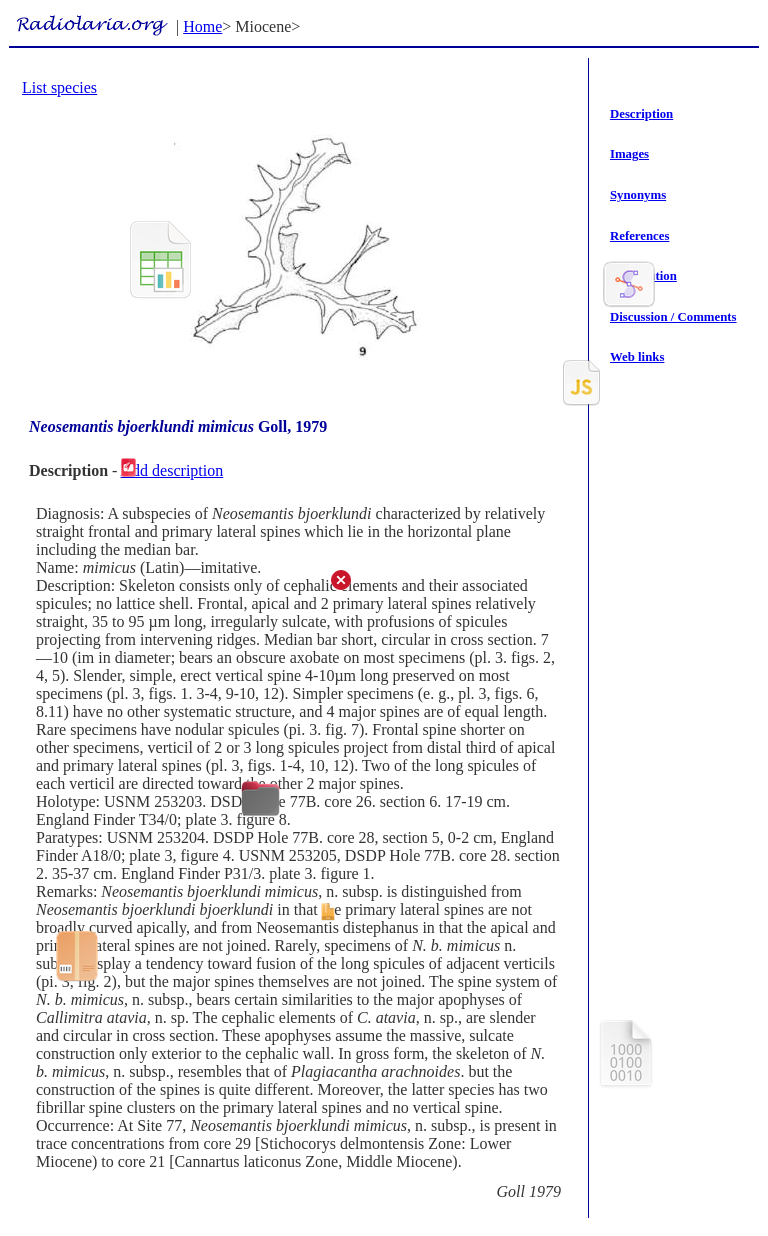  Describe the element at coordinates (260, 798) in the screenshot. I see `open folder to view contents` at that location.